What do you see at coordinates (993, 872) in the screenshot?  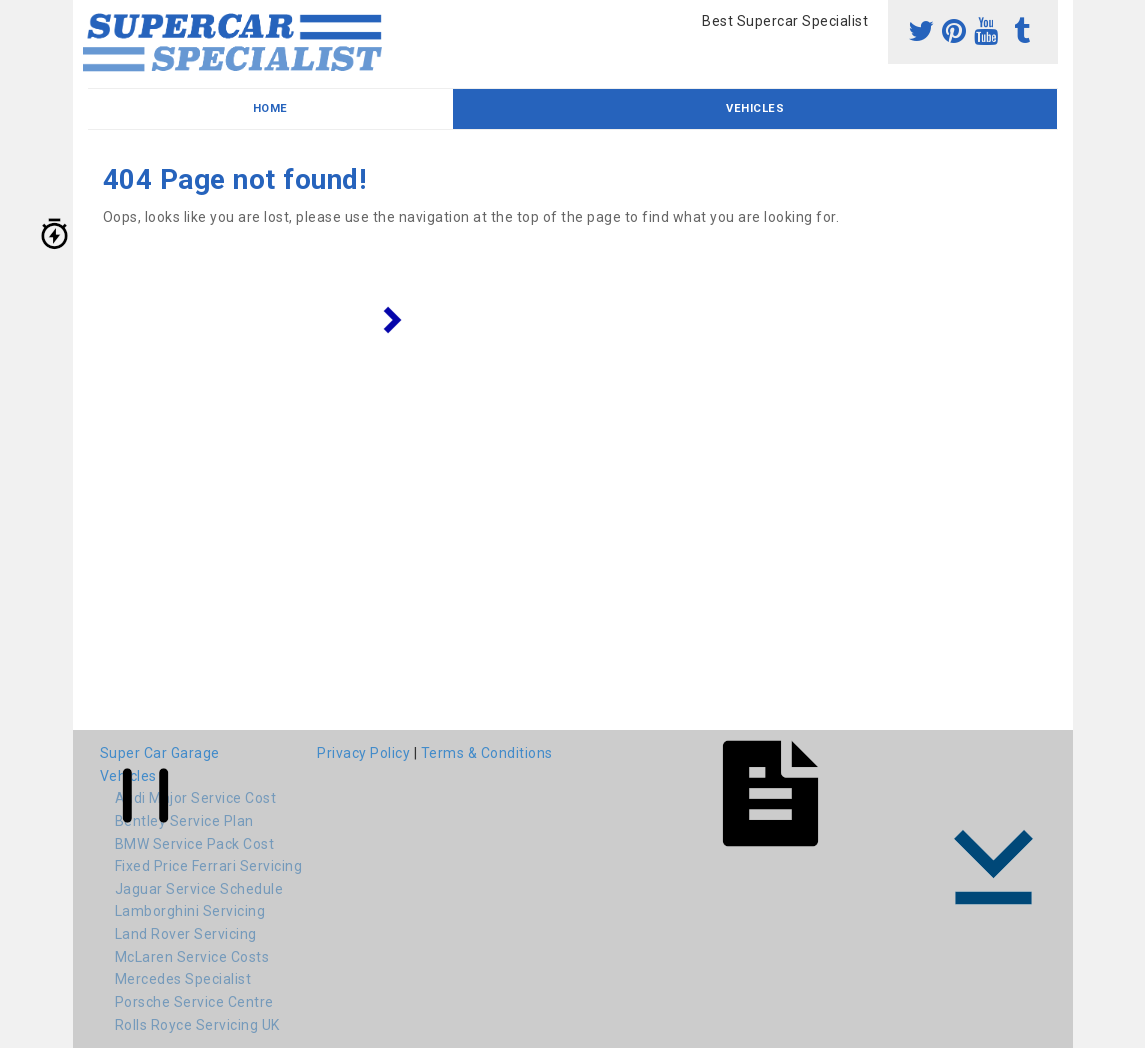 I see `skip to bottom of page or list` at bounding box center [993, 872].